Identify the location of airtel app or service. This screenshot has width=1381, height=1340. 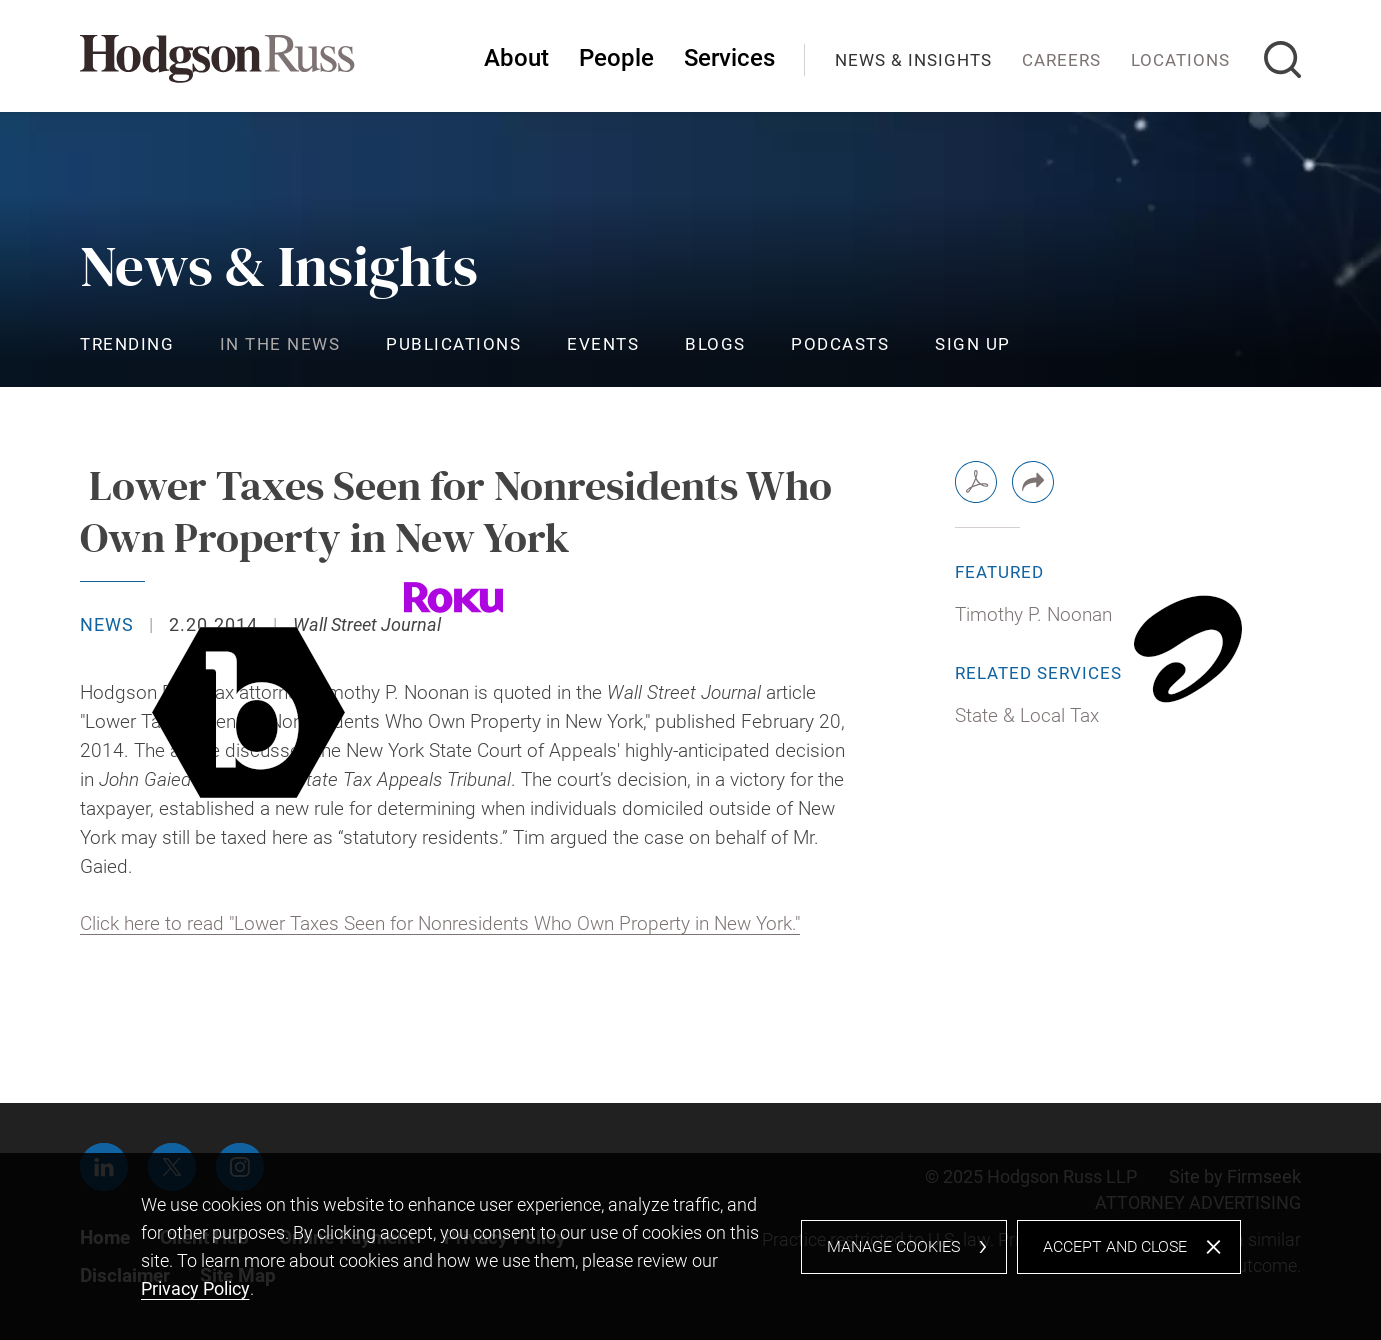
(1188, 649).